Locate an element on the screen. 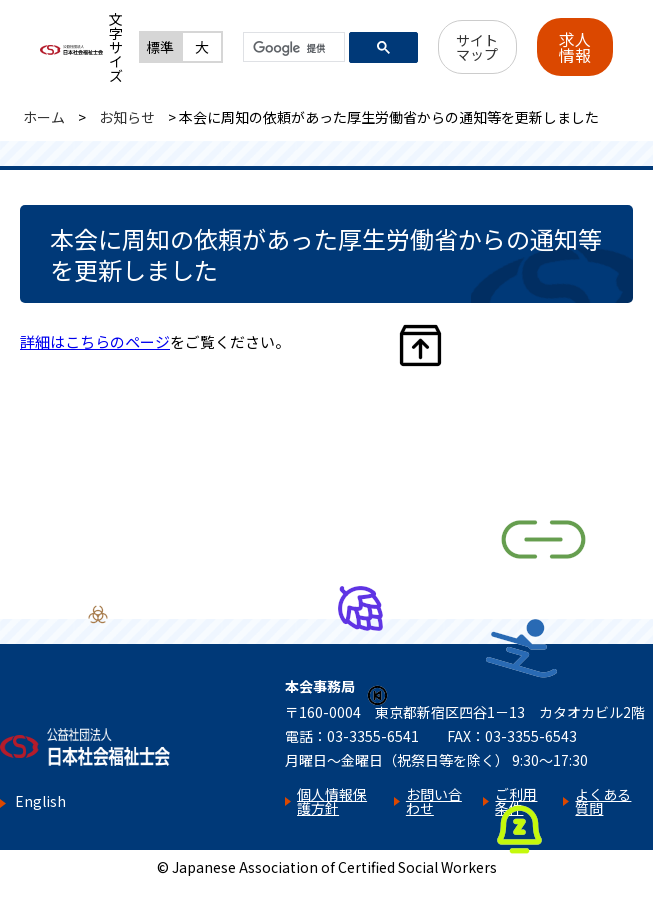  copy link to clipboard is located at coordinates (543, 539).